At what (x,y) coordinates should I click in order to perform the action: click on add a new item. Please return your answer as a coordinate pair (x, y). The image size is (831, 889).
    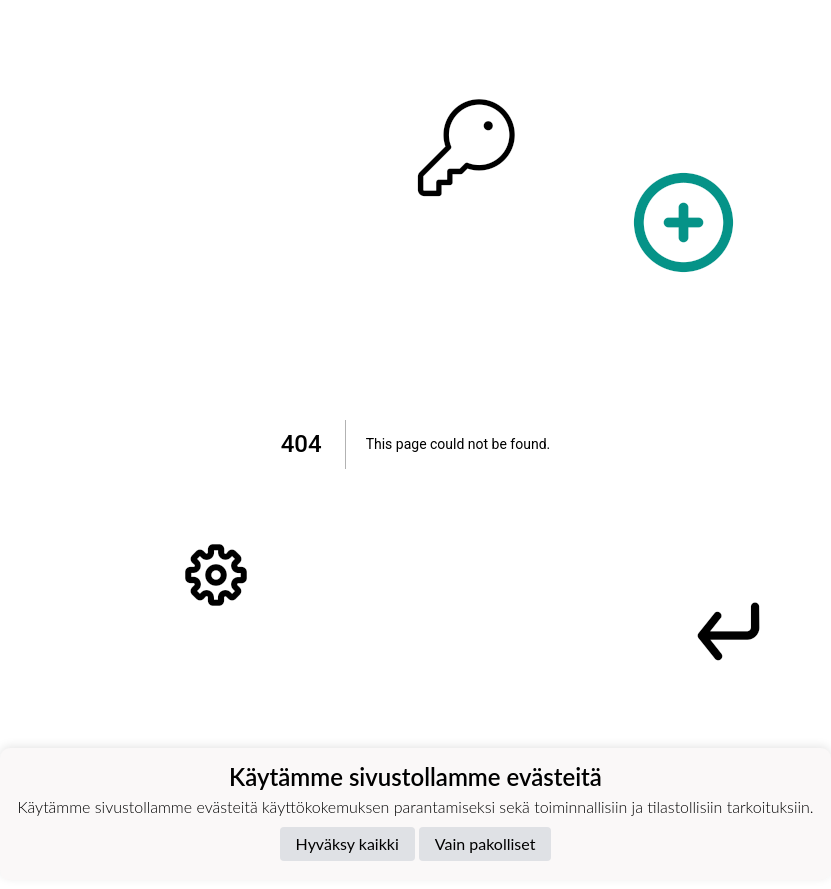
    Looking at the image, I should click on (683, 222).